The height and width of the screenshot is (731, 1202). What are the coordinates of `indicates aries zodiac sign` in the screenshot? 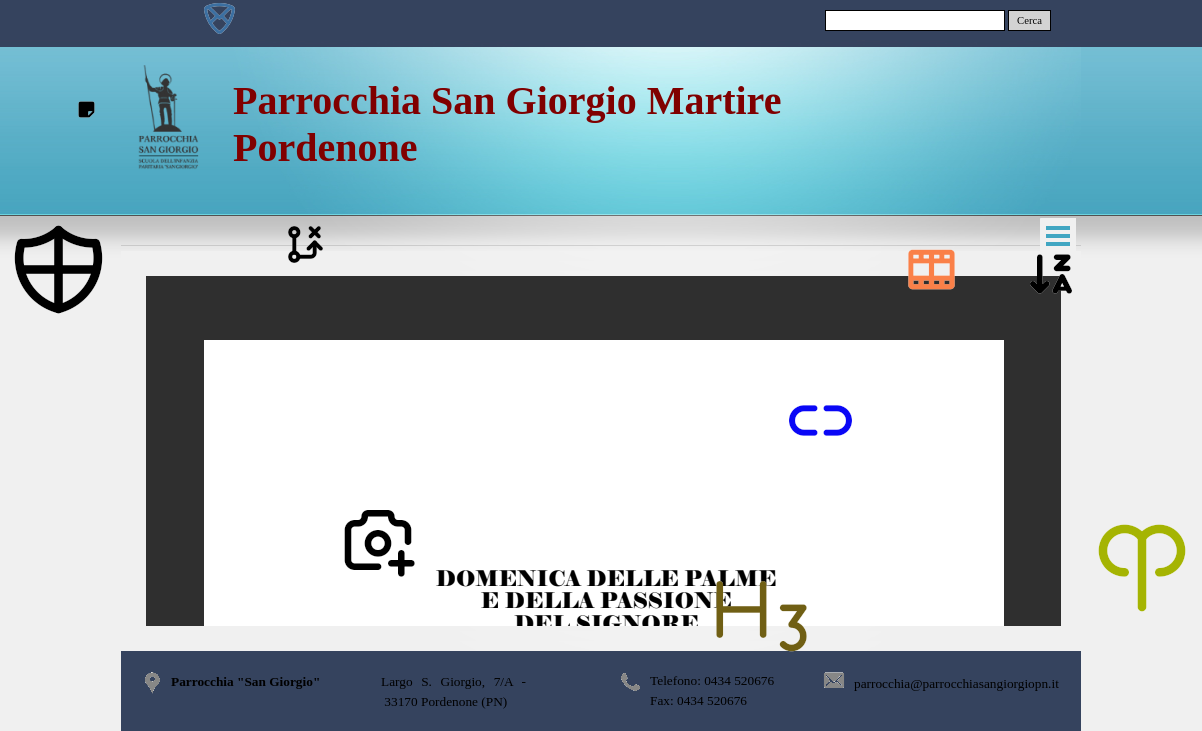 It's located at (1142, 568).